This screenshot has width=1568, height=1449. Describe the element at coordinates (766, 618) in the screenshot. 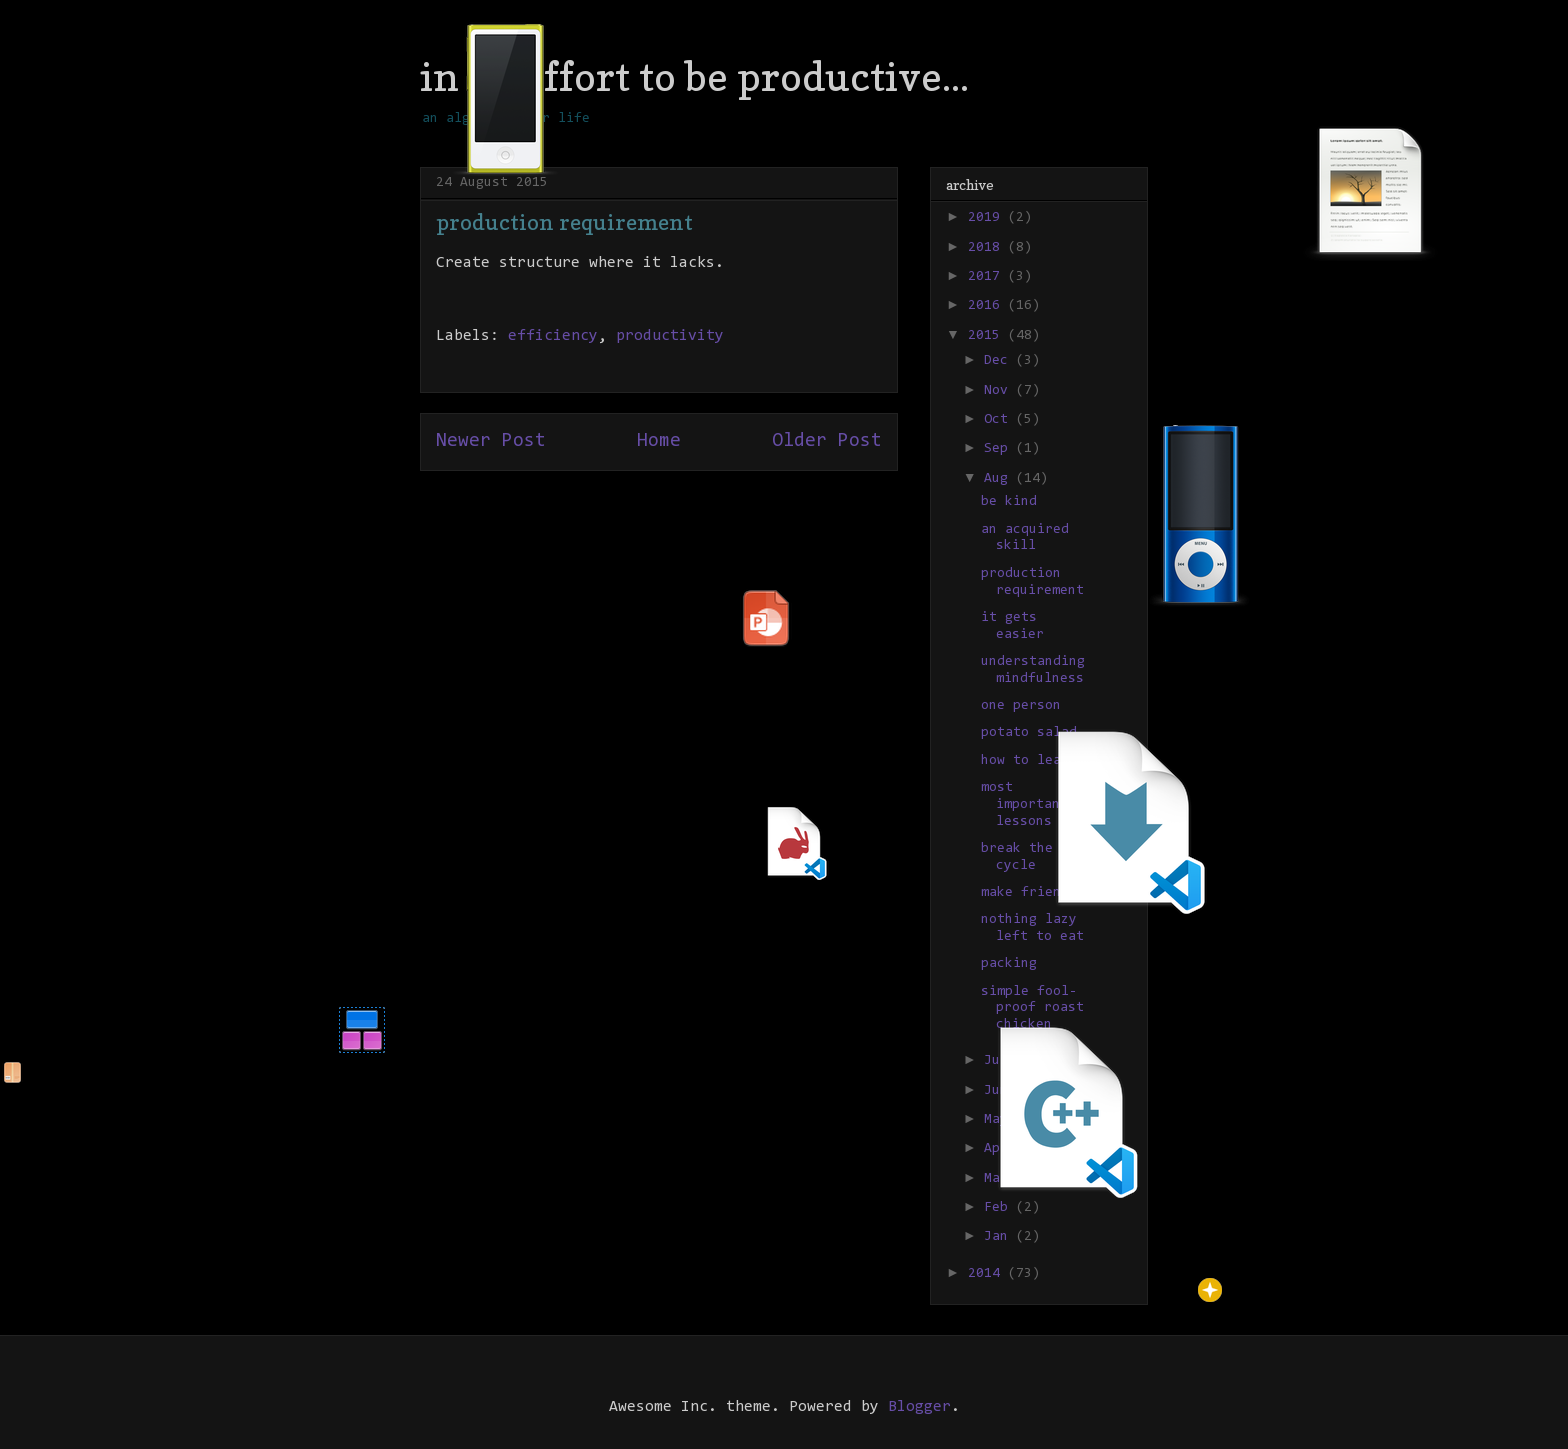

I see `a microsoft powerpoint file` at that location.